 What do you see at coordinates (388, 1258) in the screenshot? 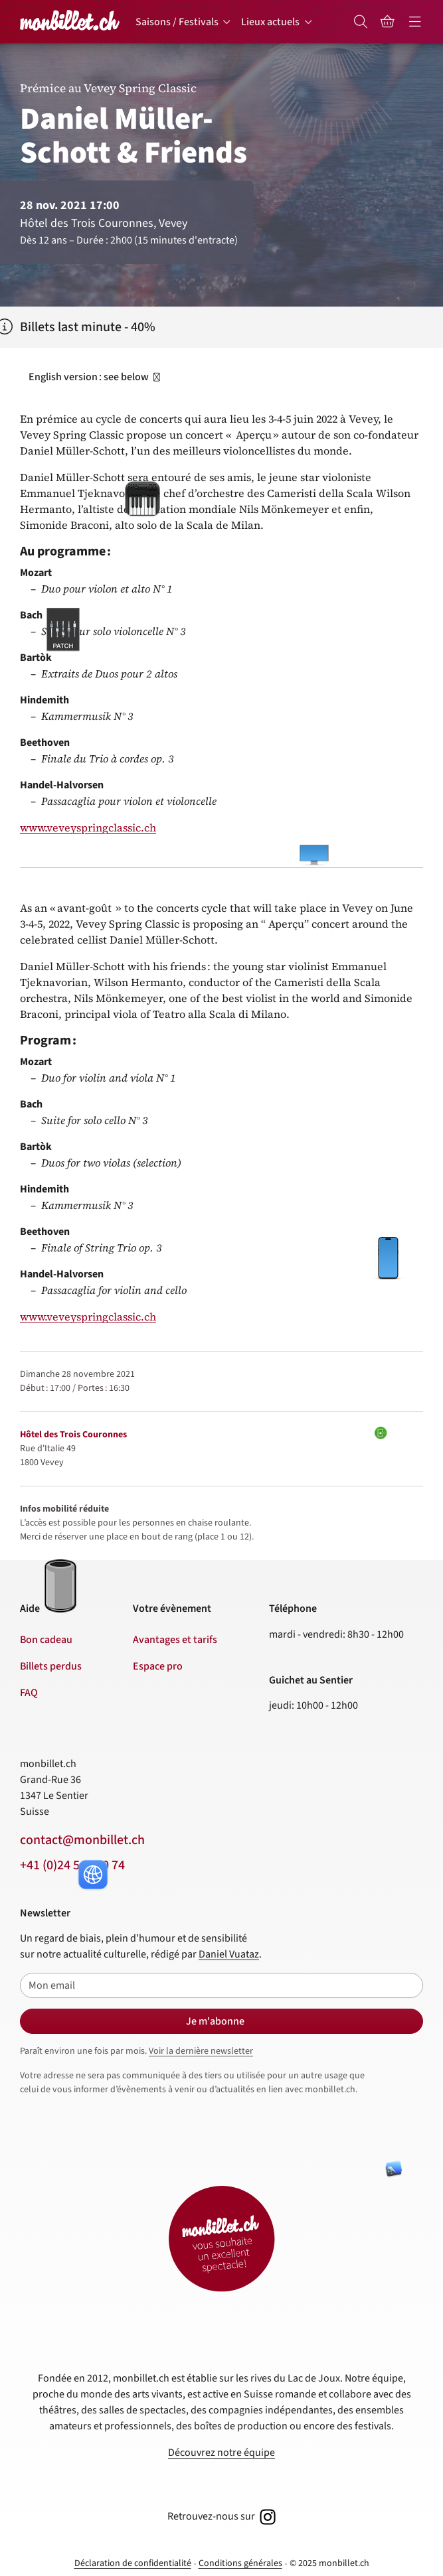
I see `indicates a connected iPhone device` at bounding box center [388, 1258].